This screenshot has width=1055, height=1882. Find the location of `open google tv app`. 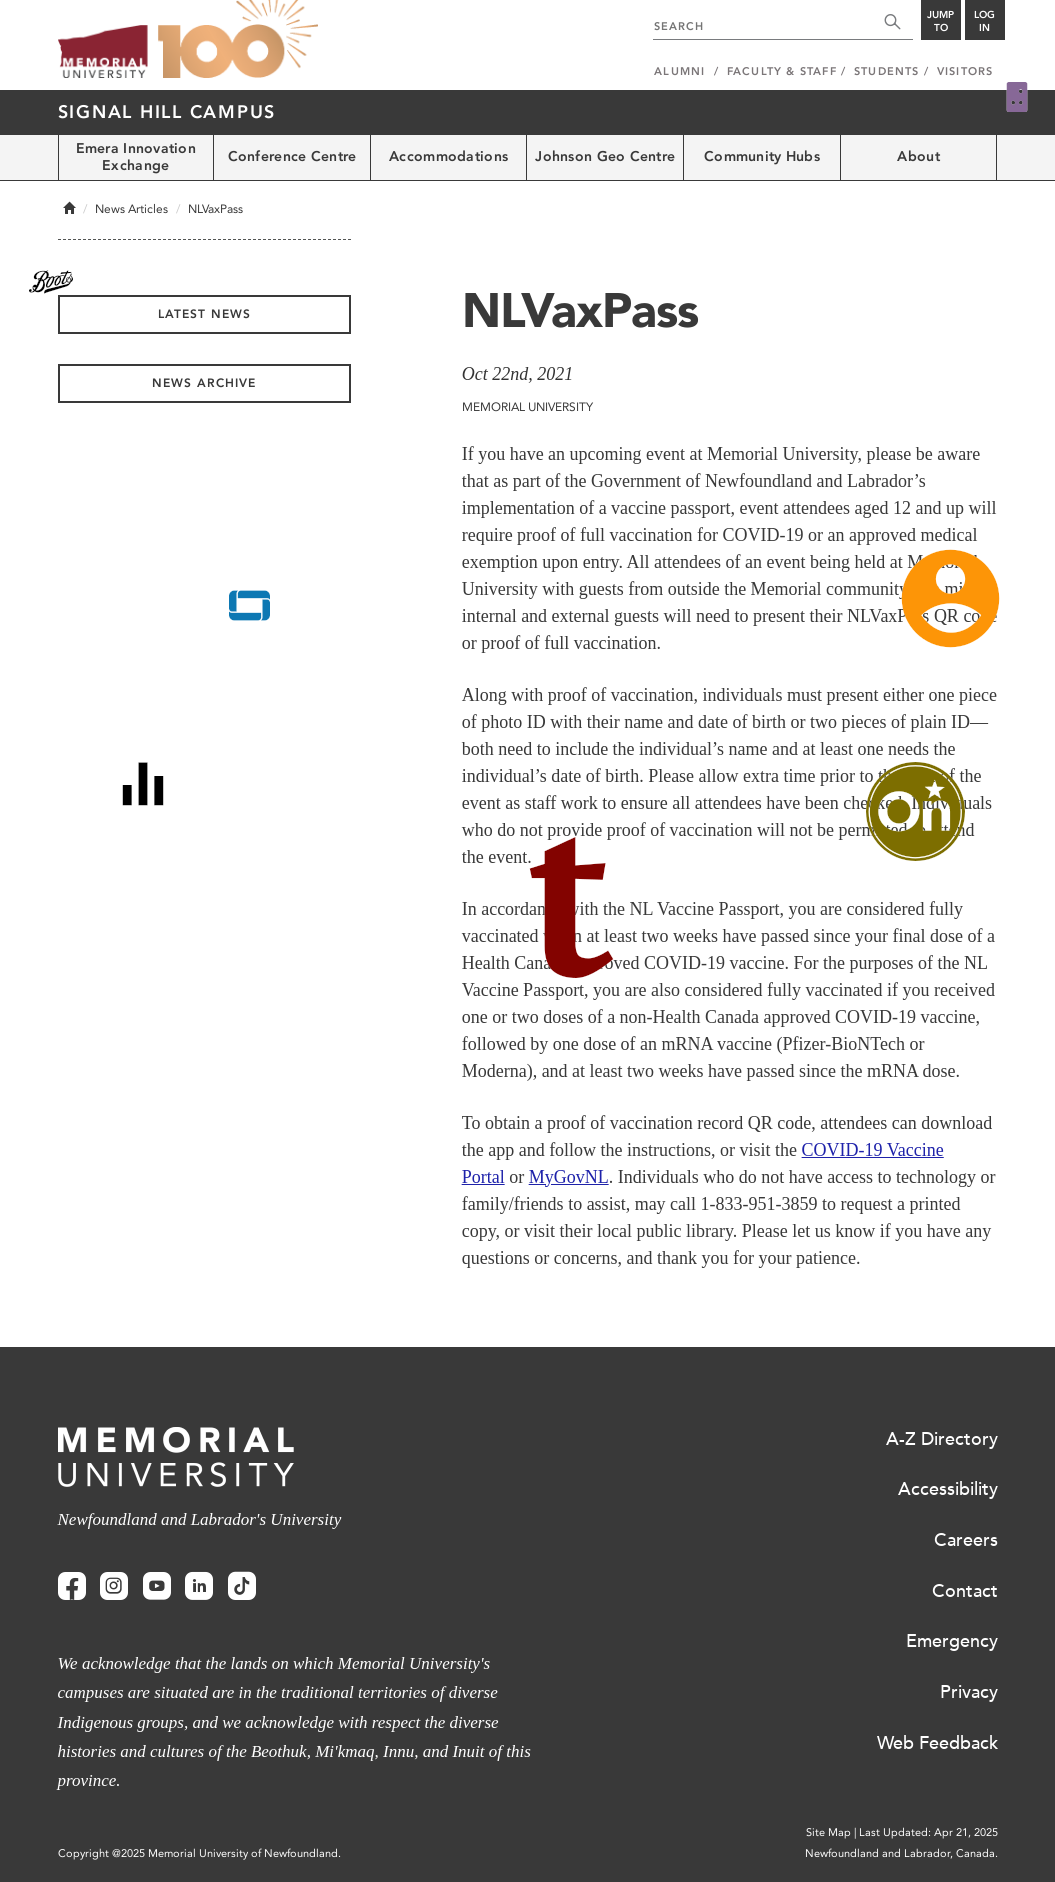

open google tv app is located at coordinates (249, 605).